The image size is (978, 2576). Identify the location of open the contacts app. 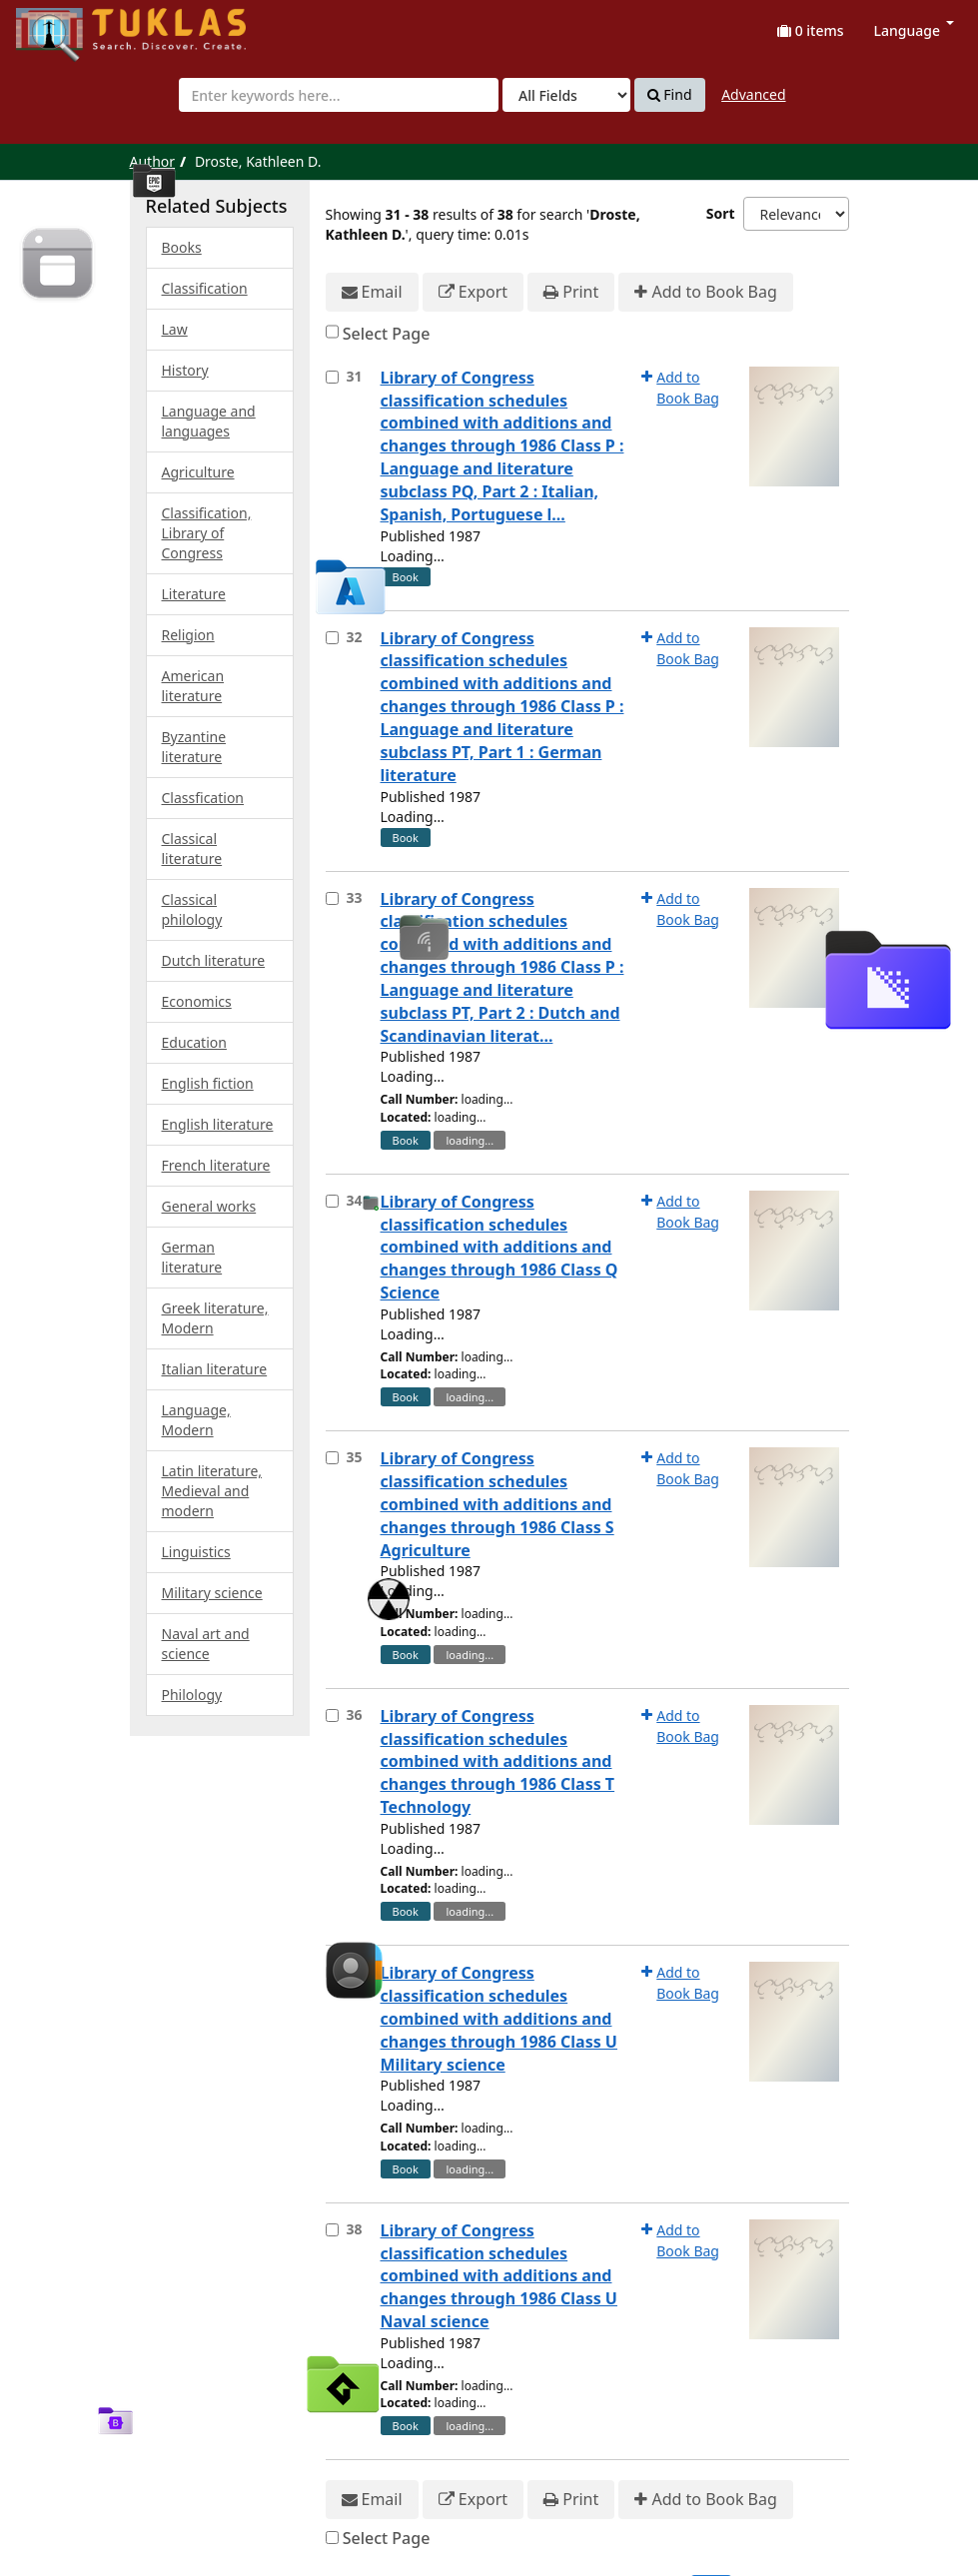
(354, 1970).